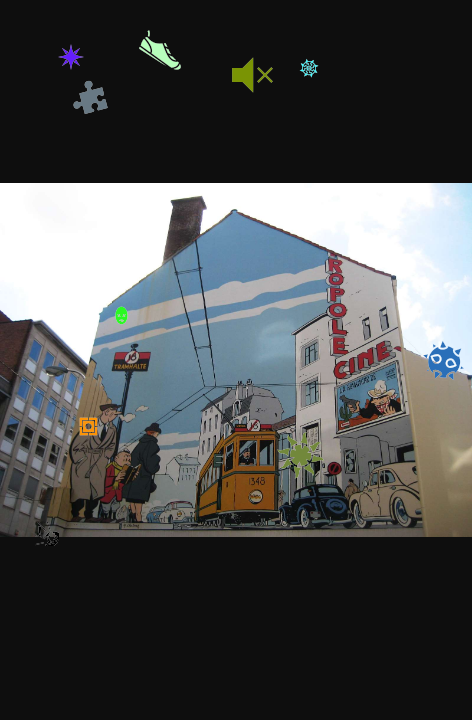  I want to click on access running or fitness tracking features, so click(160, 50).